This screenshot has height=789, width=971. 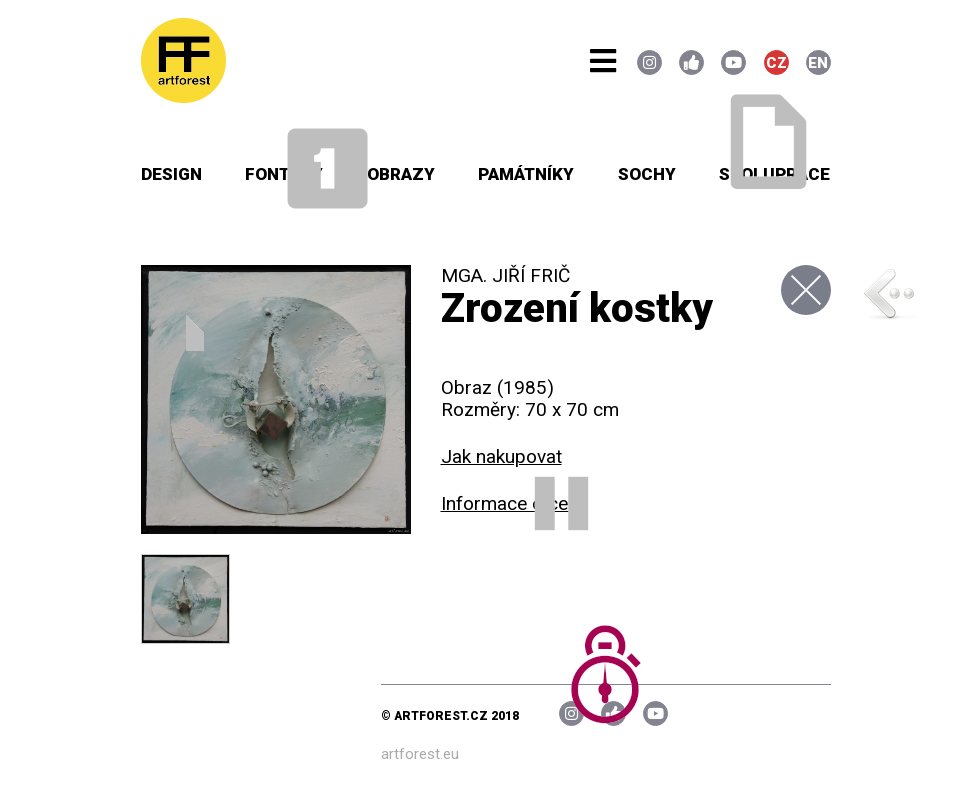 What do you see at coordinates (605, 676) in the screenshot?
I see `open system profiler to analyze performance` at bounding box center [605, 676].